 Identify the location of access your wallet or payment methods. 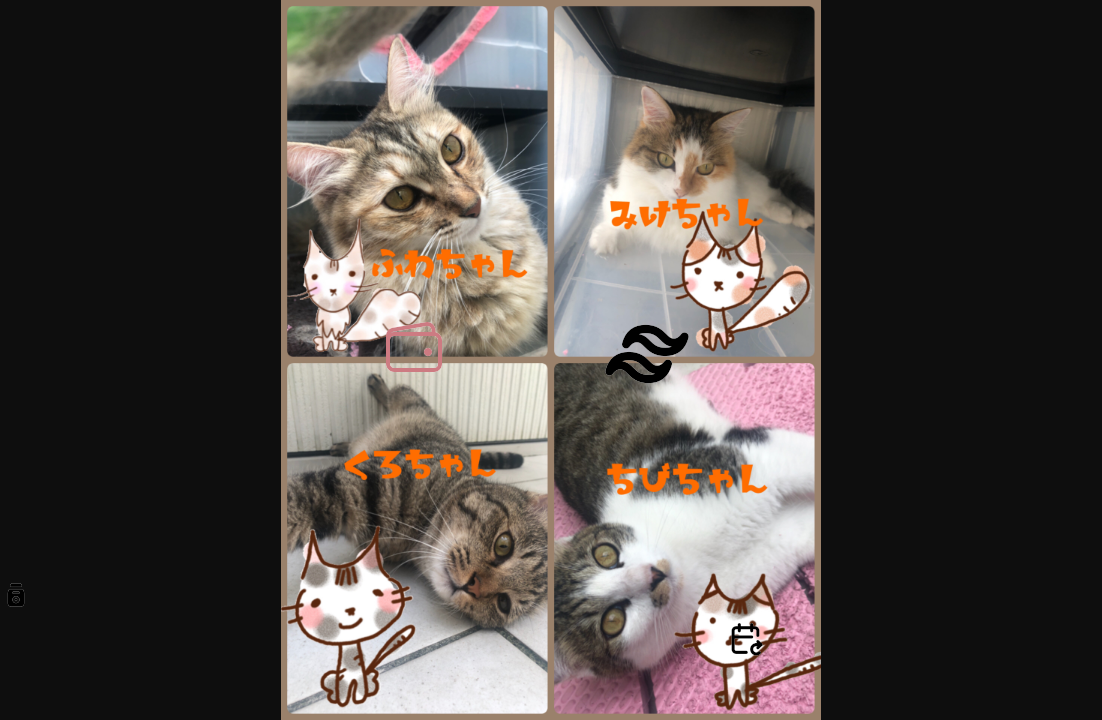
(414, 348).